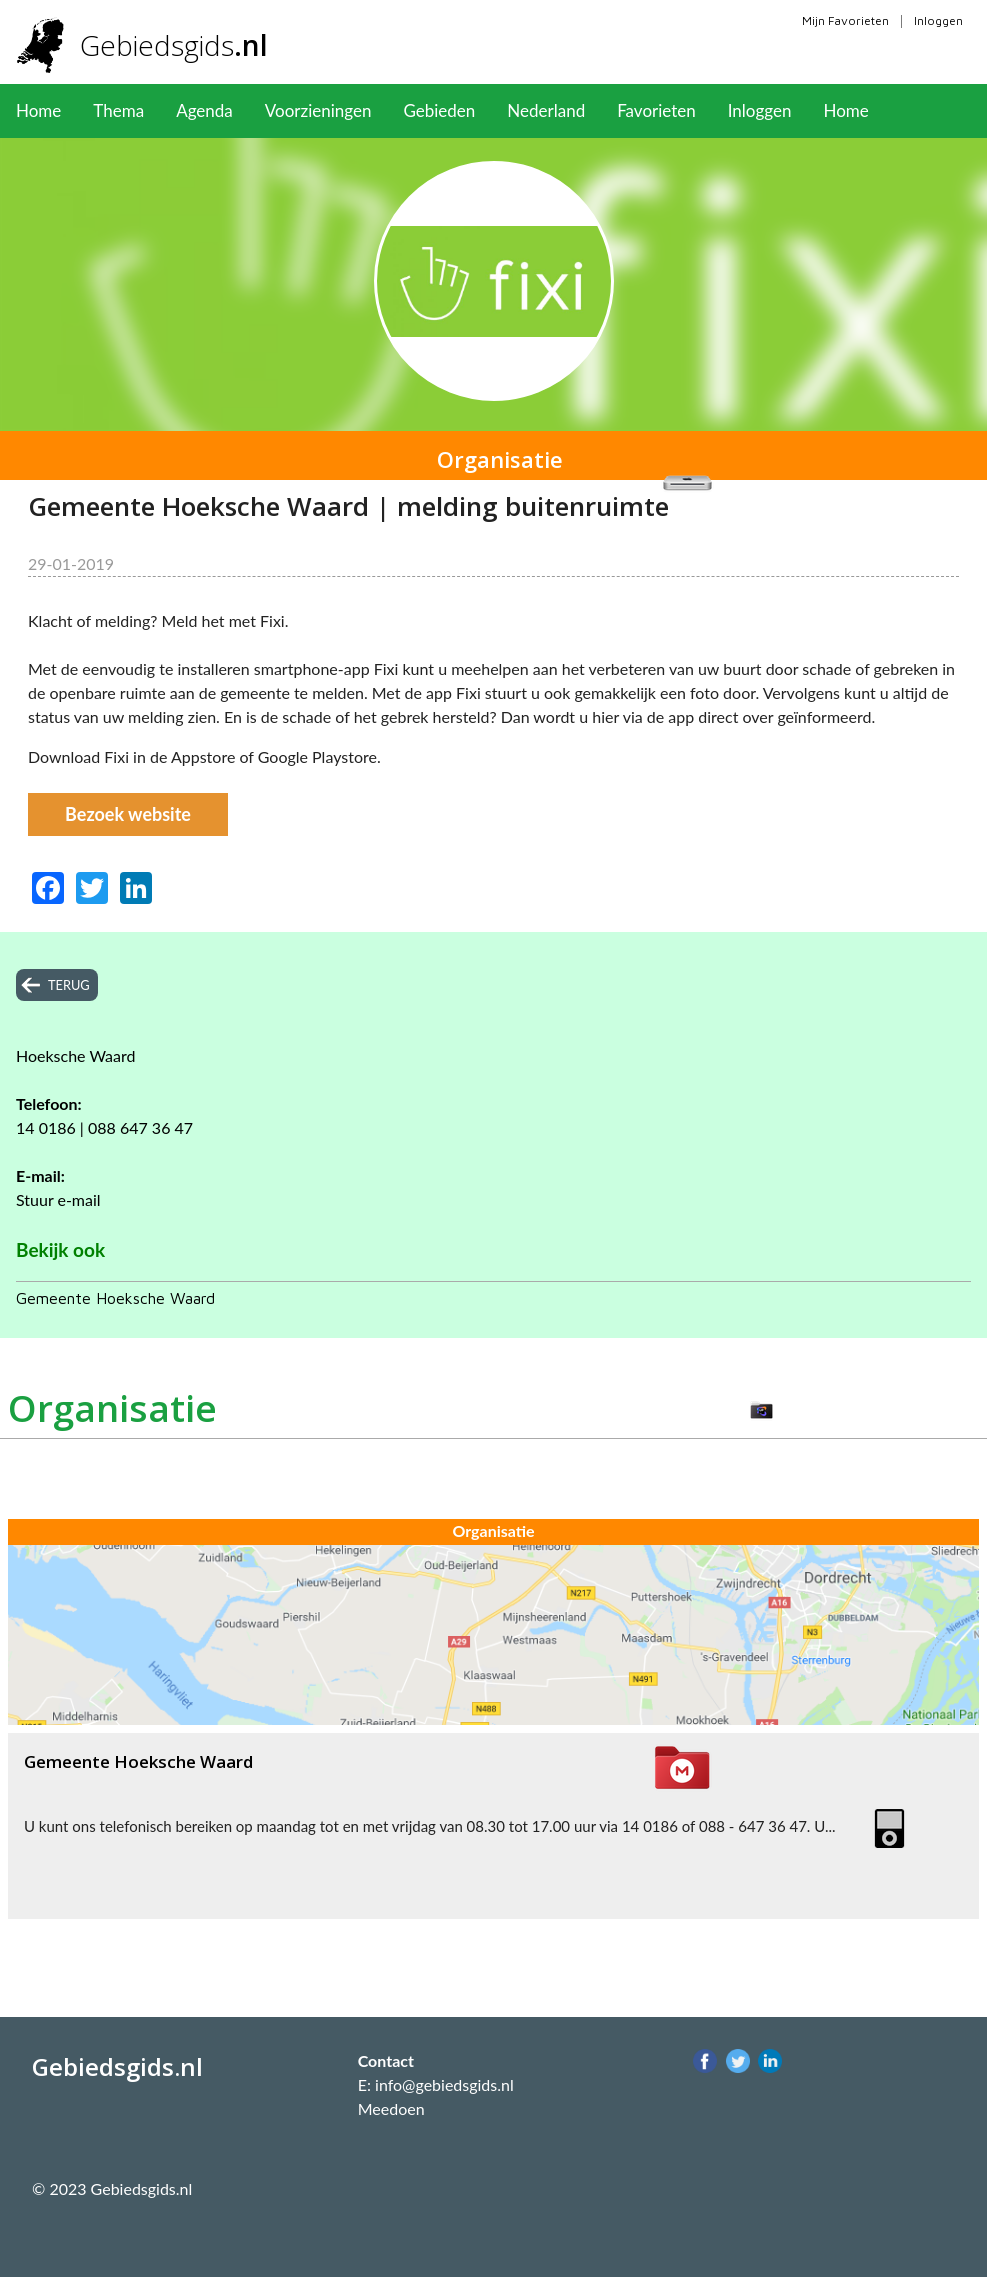  Describe the element at coordinates (761, 1410) in the screenshot. I see `open jetbrains upsource project folder` at that location.